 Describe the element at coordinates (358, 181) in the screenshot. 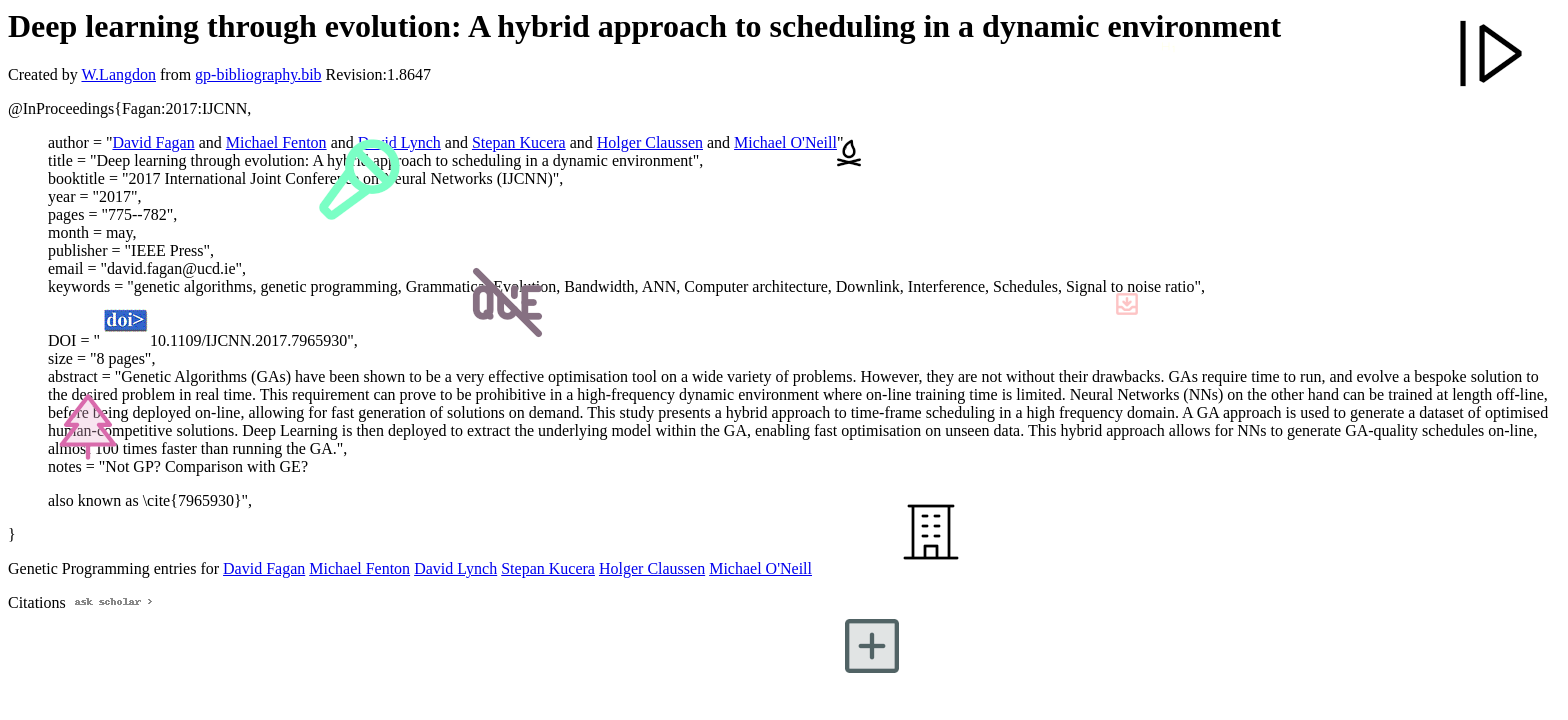

I see `access voice or audio recording features` at that location.